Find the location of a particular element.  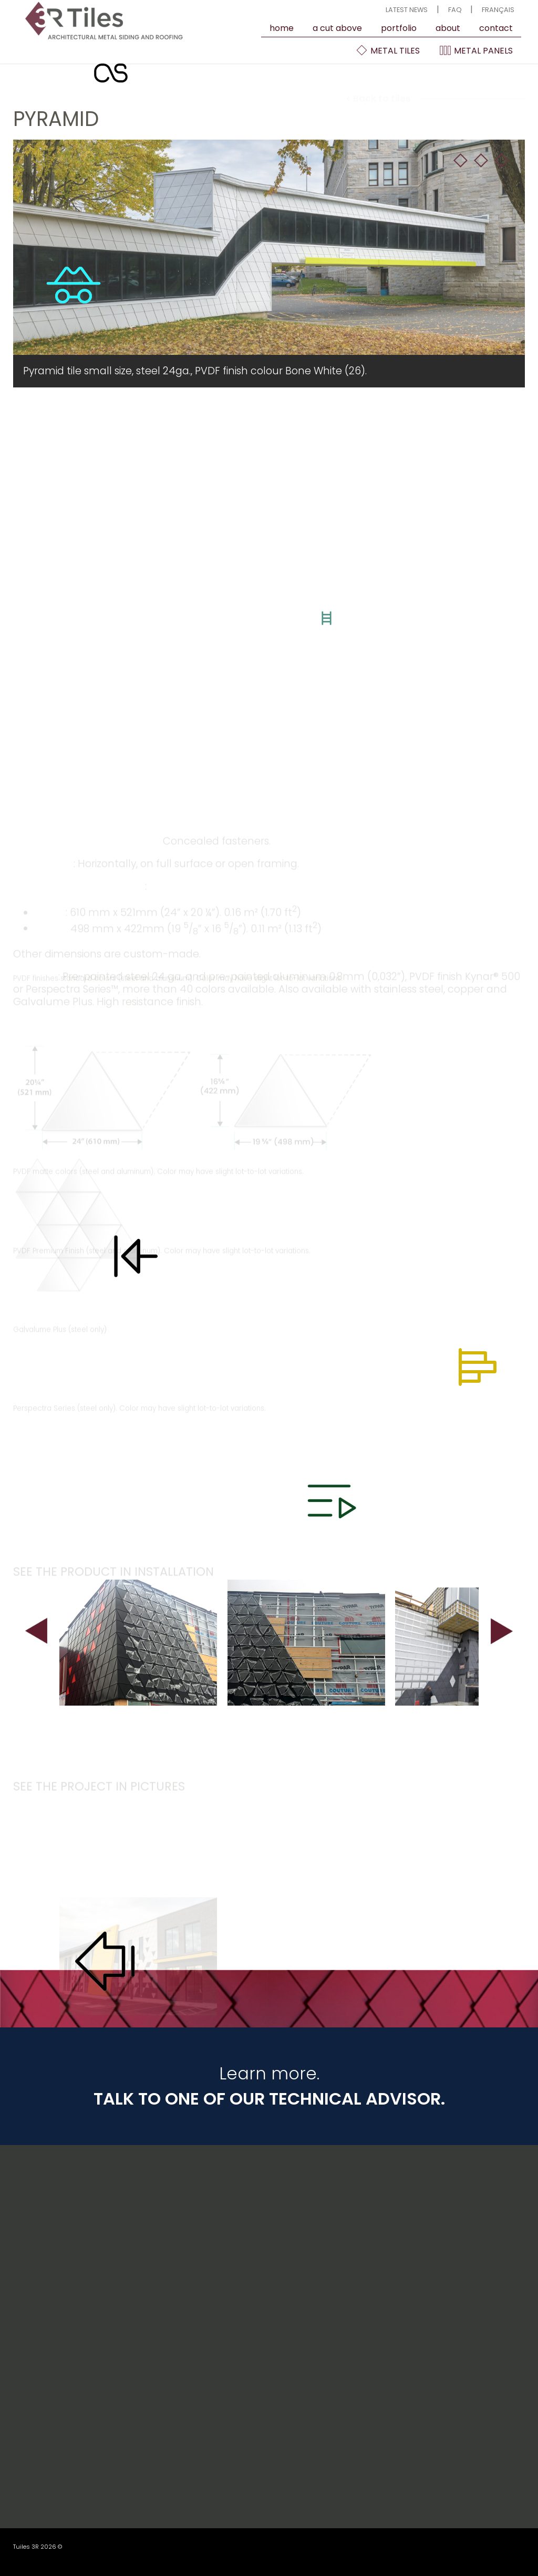

connect to Last.fm account is located at coordinates (111, 72).